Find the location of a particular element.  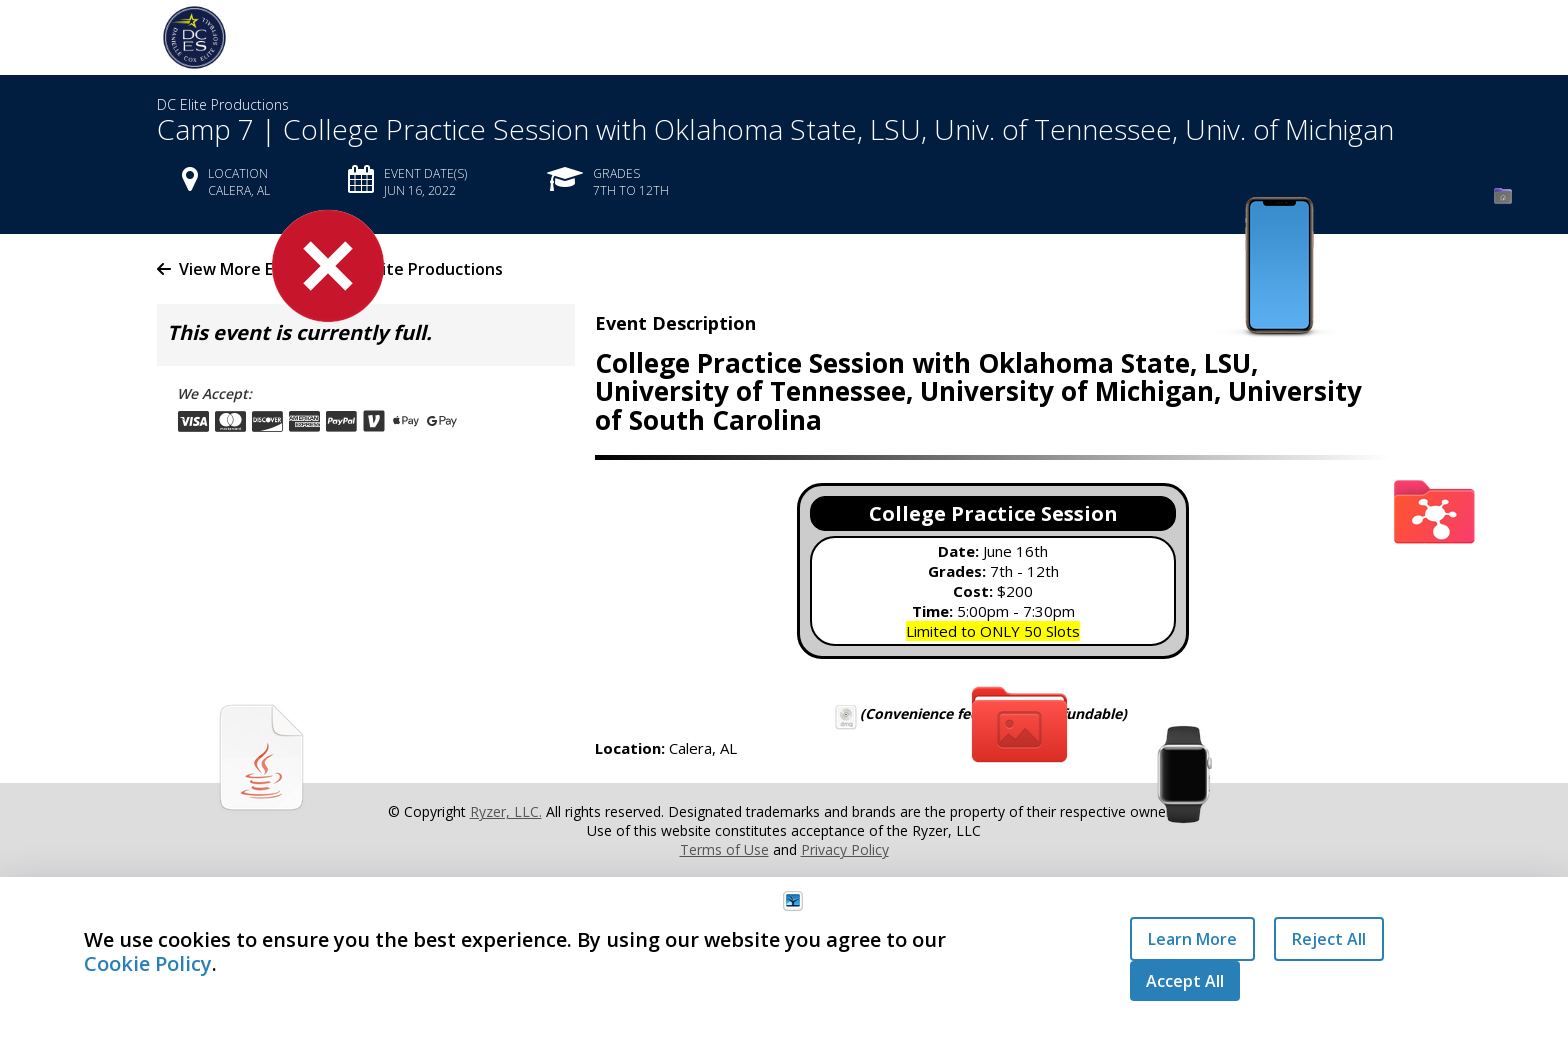

apple disk image file (.dmg) is located at coordinates (846, 717).